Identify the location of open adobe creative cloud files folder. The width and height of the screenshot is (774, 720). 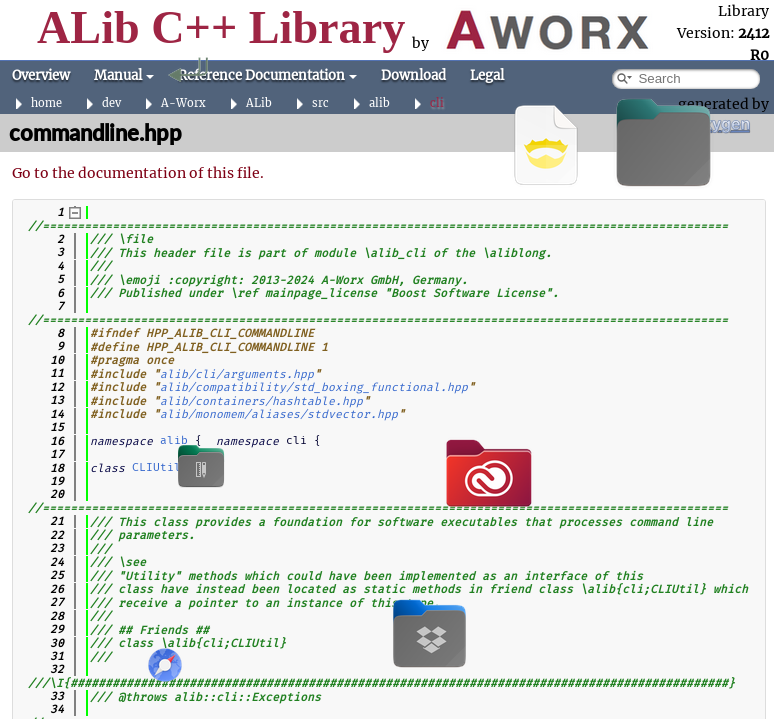
(488, 475).